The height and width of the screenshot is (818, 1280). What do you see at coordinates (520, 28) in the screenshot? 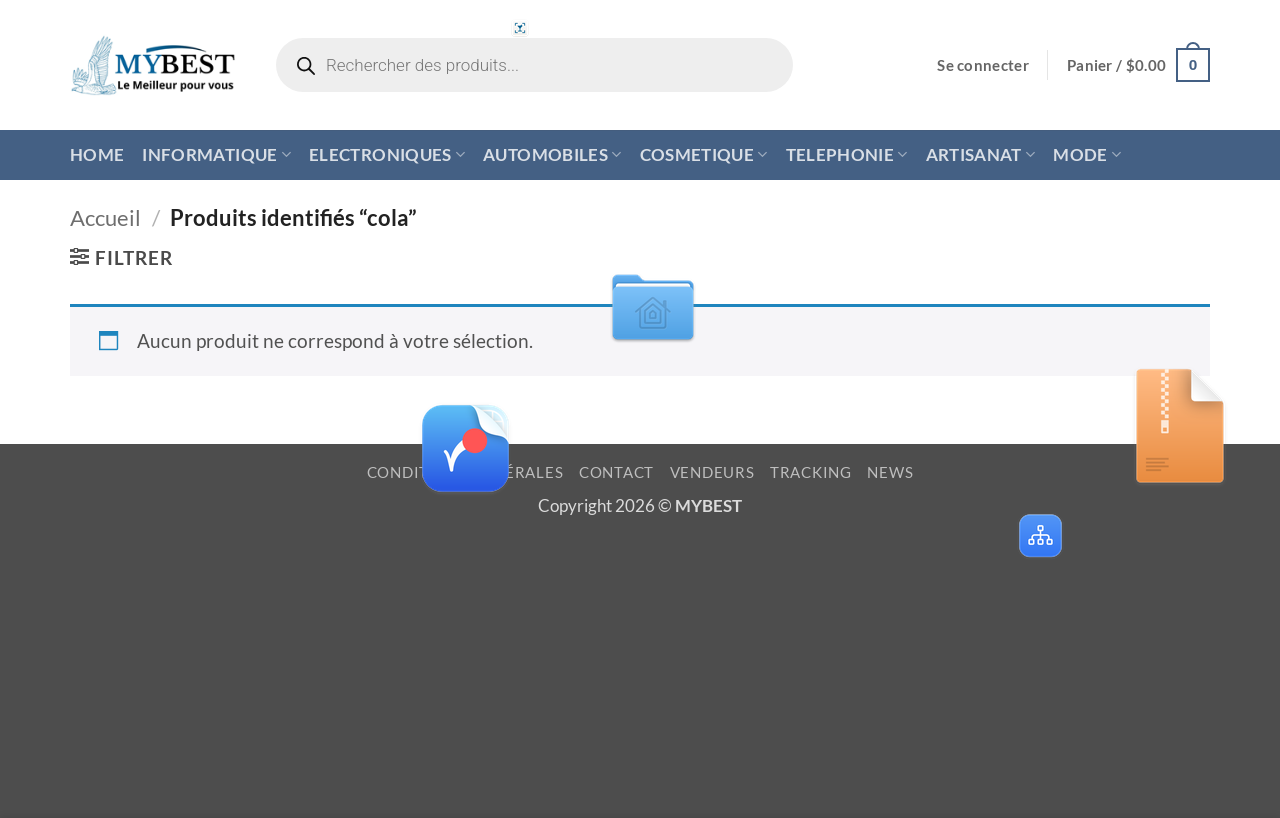
I see `open nomacs image viewer` at bounding box center [520, 28].